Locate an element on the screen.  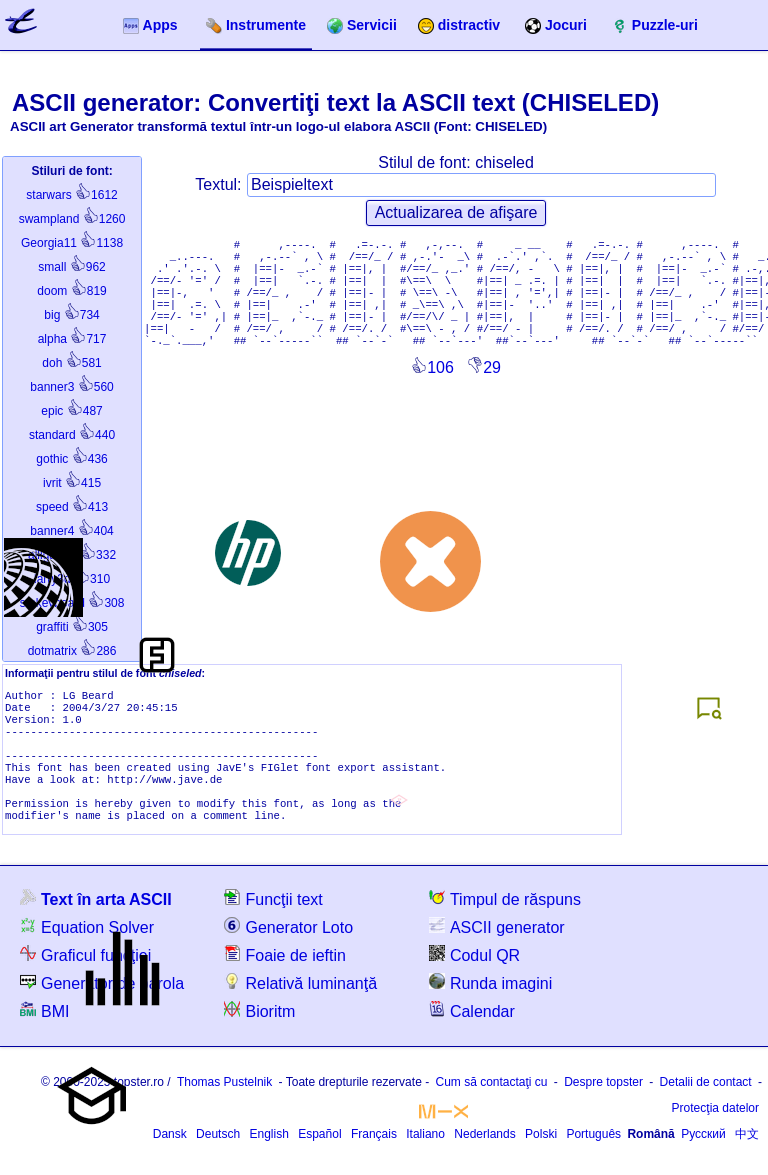
search through chat messages is located at coordinates (708, 707).